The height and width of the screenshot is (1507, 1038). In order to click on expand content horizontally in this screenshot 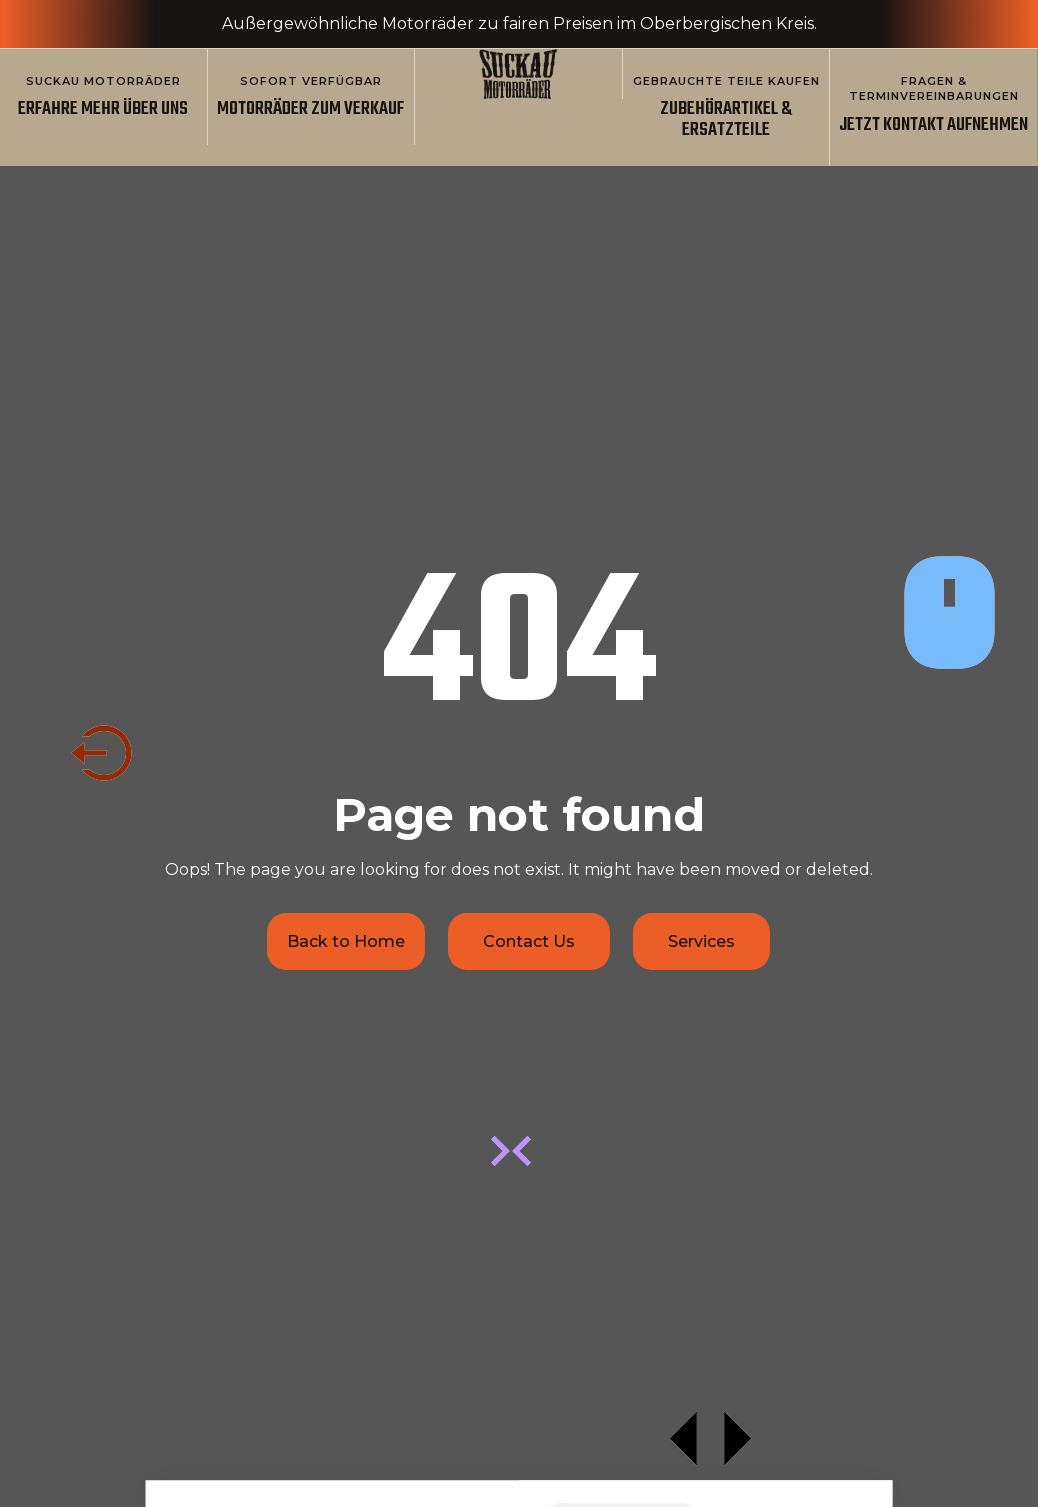, I will do `click(710, 1438)`.